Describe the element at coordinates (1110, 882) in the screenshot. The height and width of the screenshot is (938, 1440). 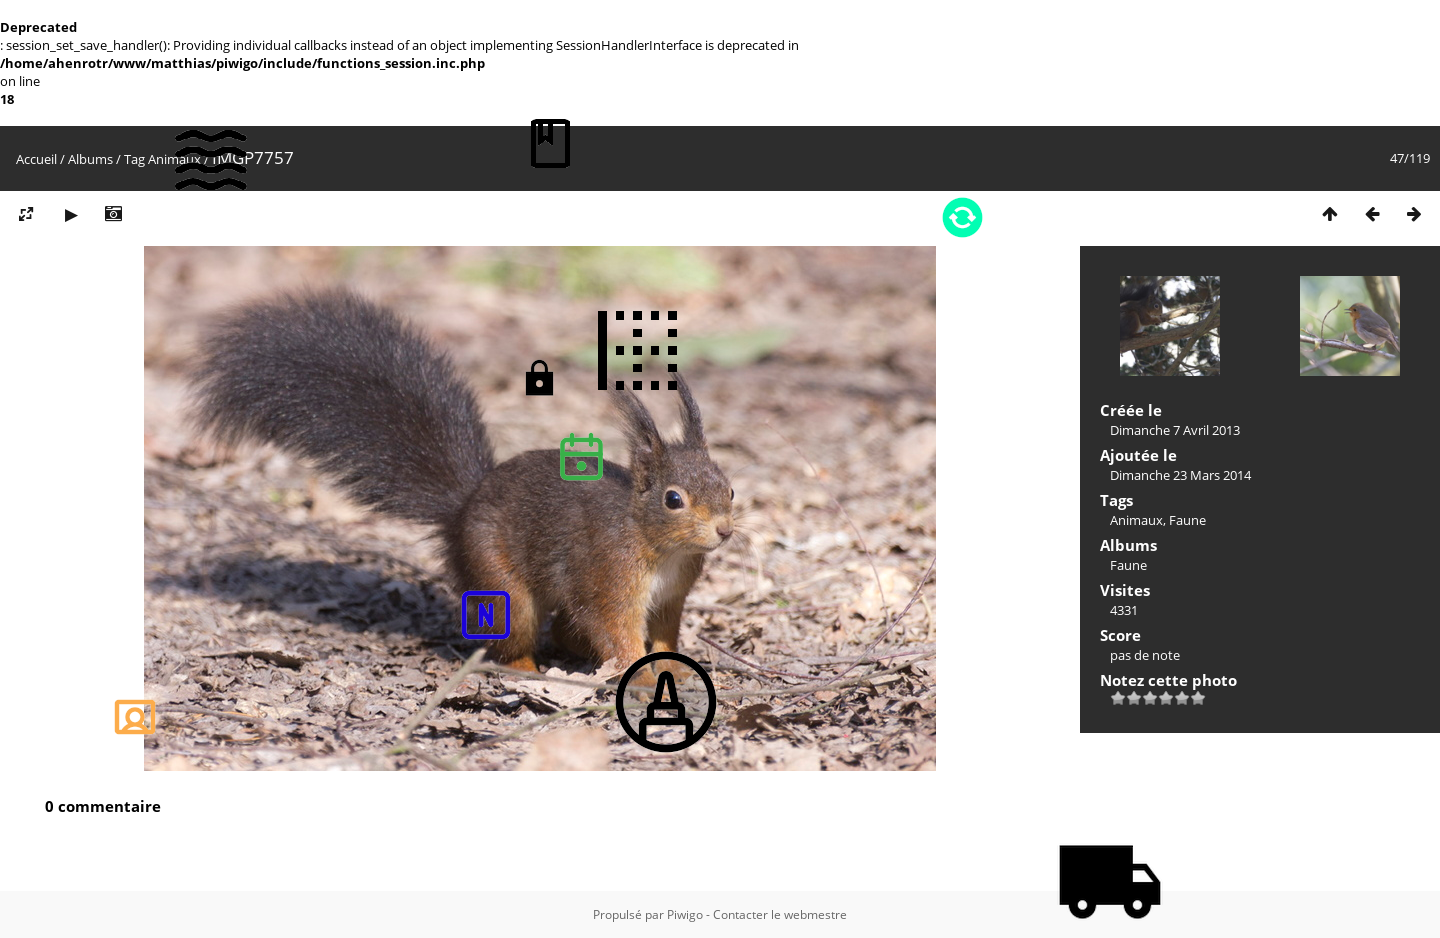
I see `track your delivery status` at that location.